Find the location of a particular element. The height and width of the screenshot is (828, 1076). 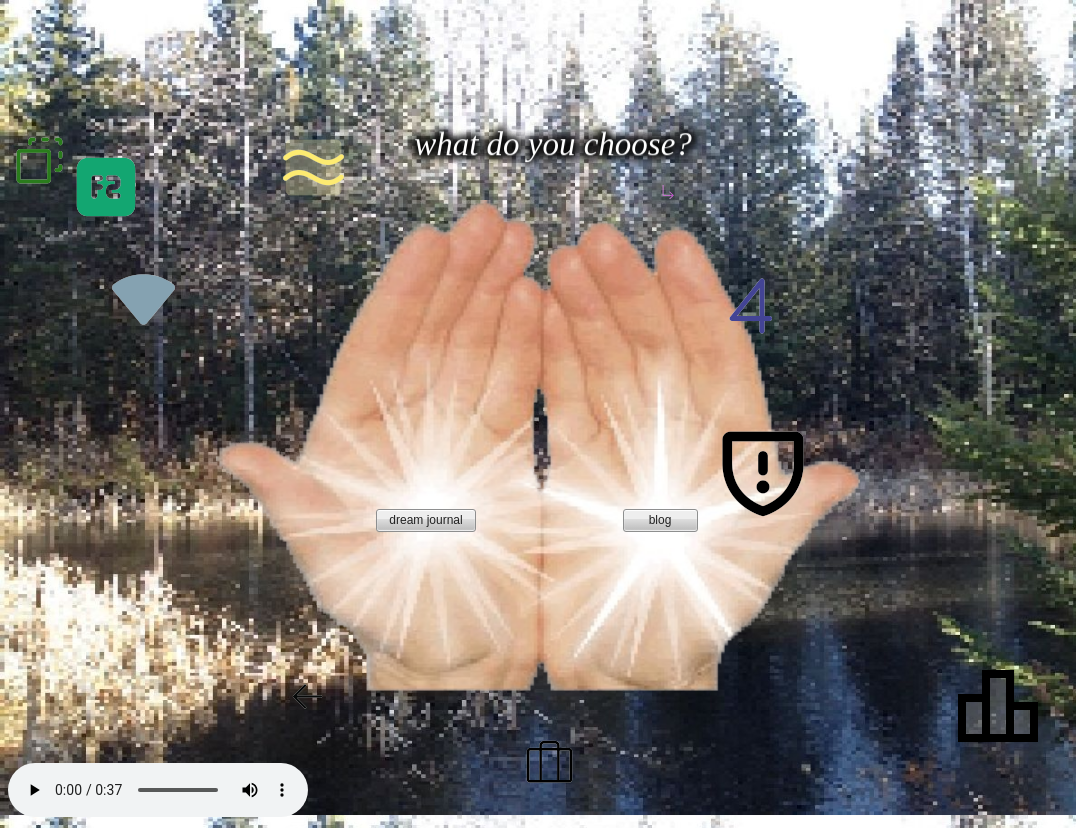

view leaderboard rankings is located at coordinates (998, 706).